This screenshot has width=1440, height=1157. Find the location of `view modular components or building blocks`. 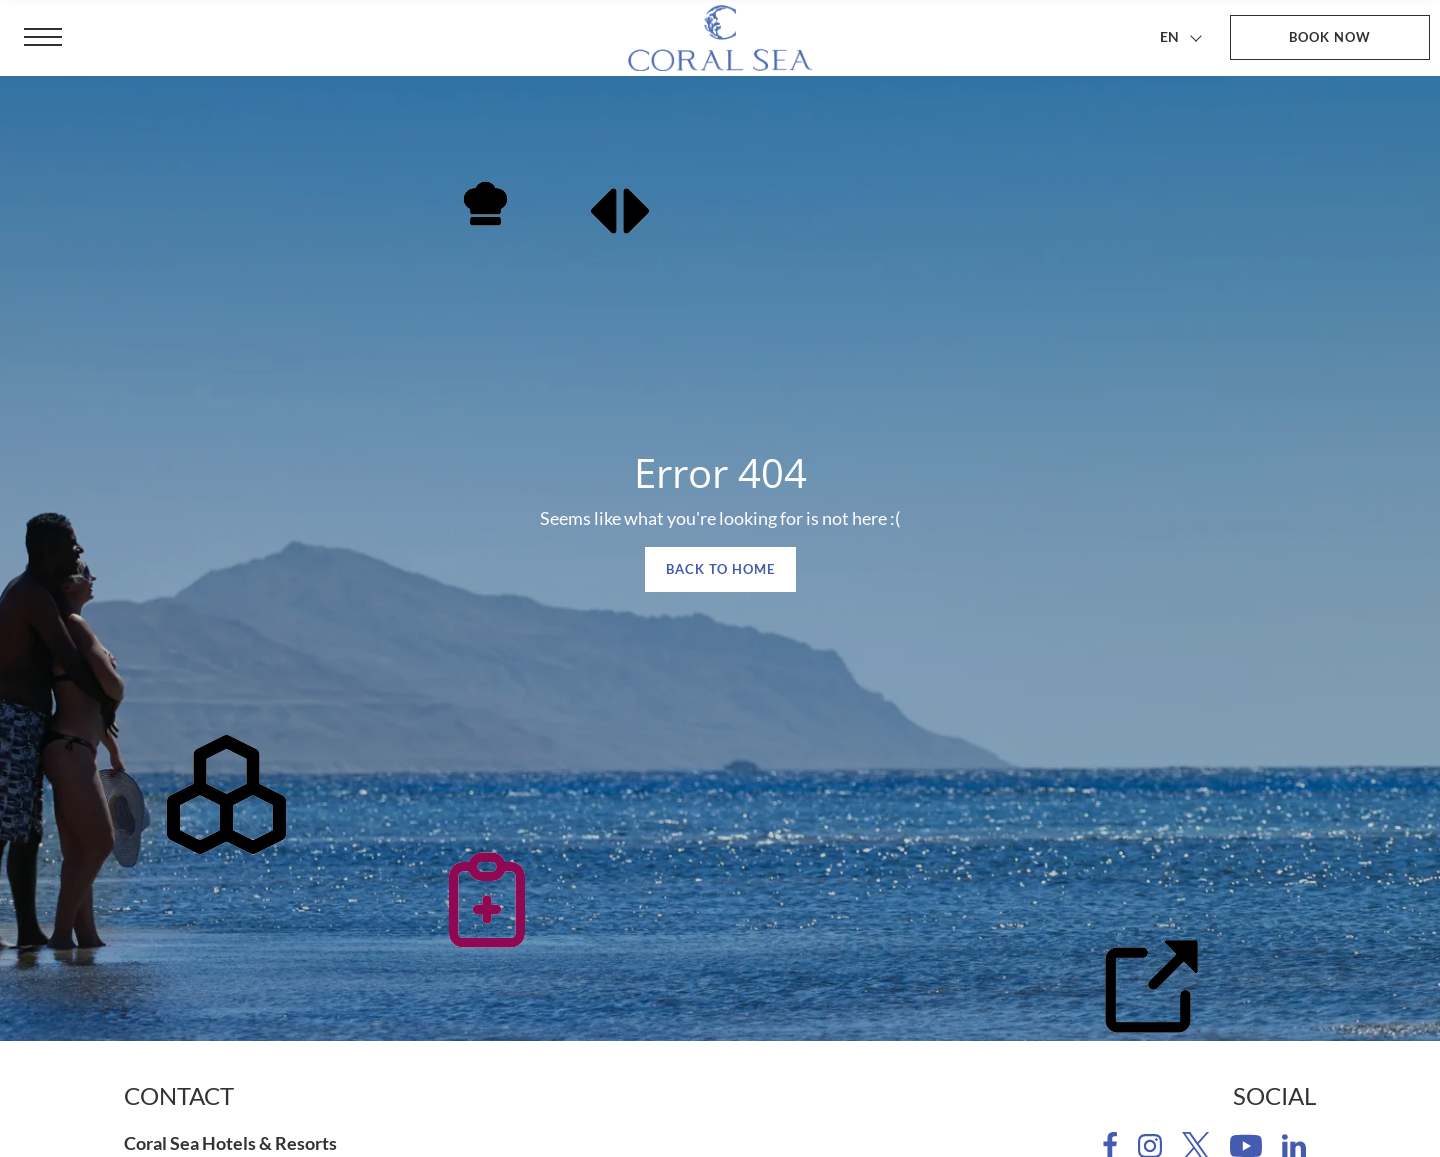

view modular components or building blocks is located at coordinates (226, 794).